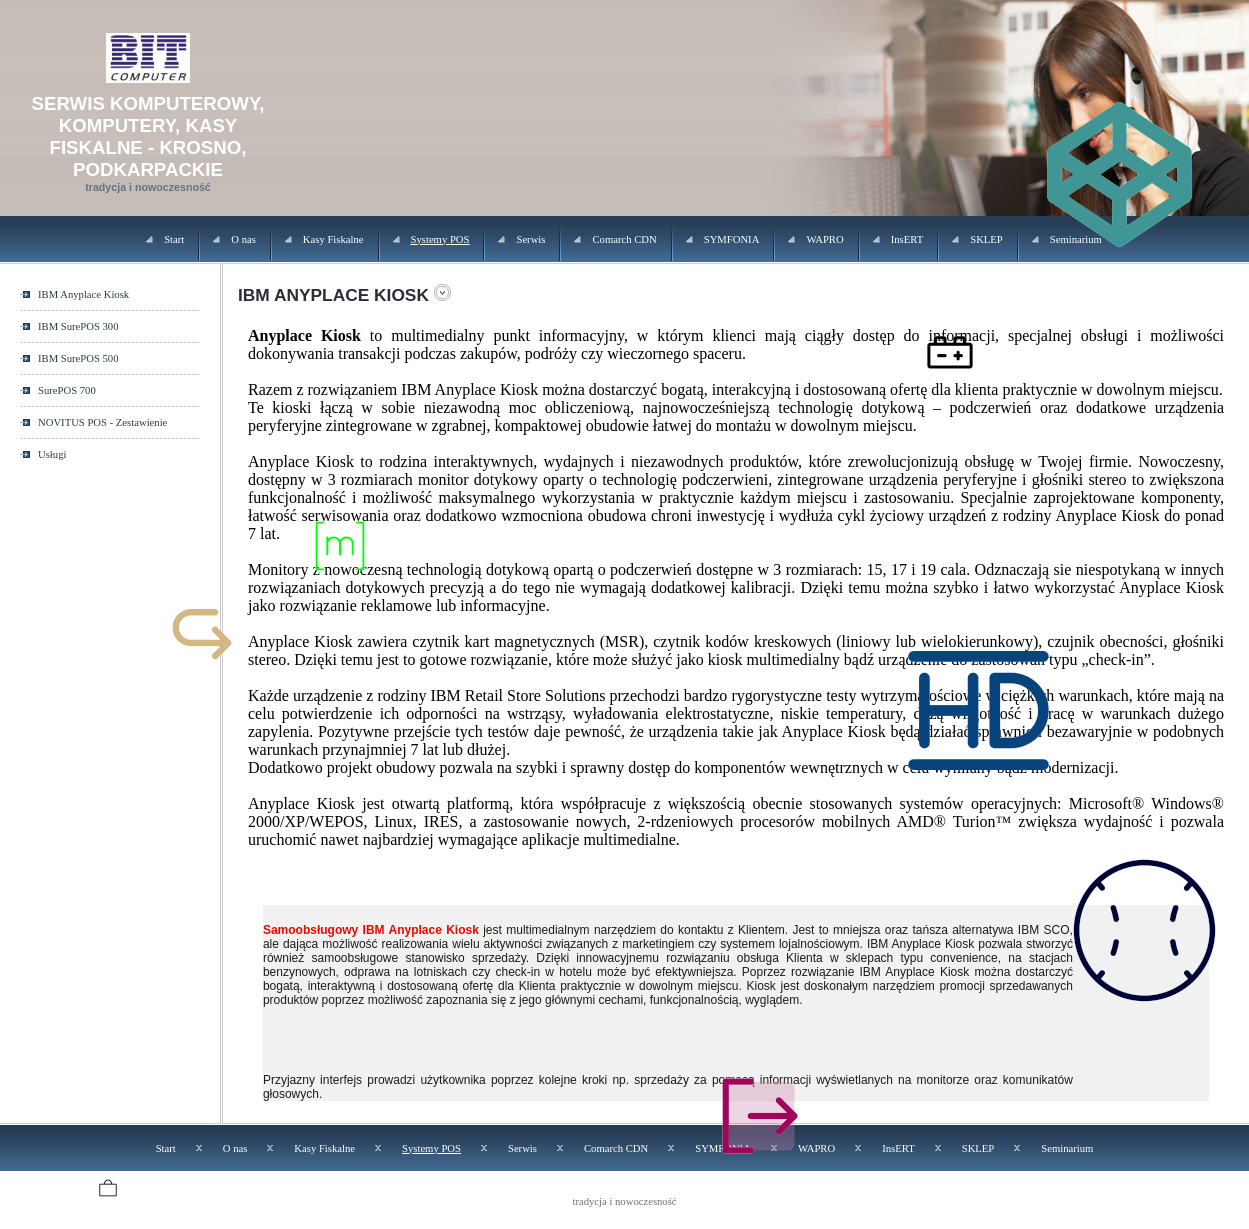 The width and height of the screenshot is (1249, 1229). What do you see at coordinates (108, 1189) in the screenshot?
I see `view your shopping bag` at bounding box center [108, 1189].